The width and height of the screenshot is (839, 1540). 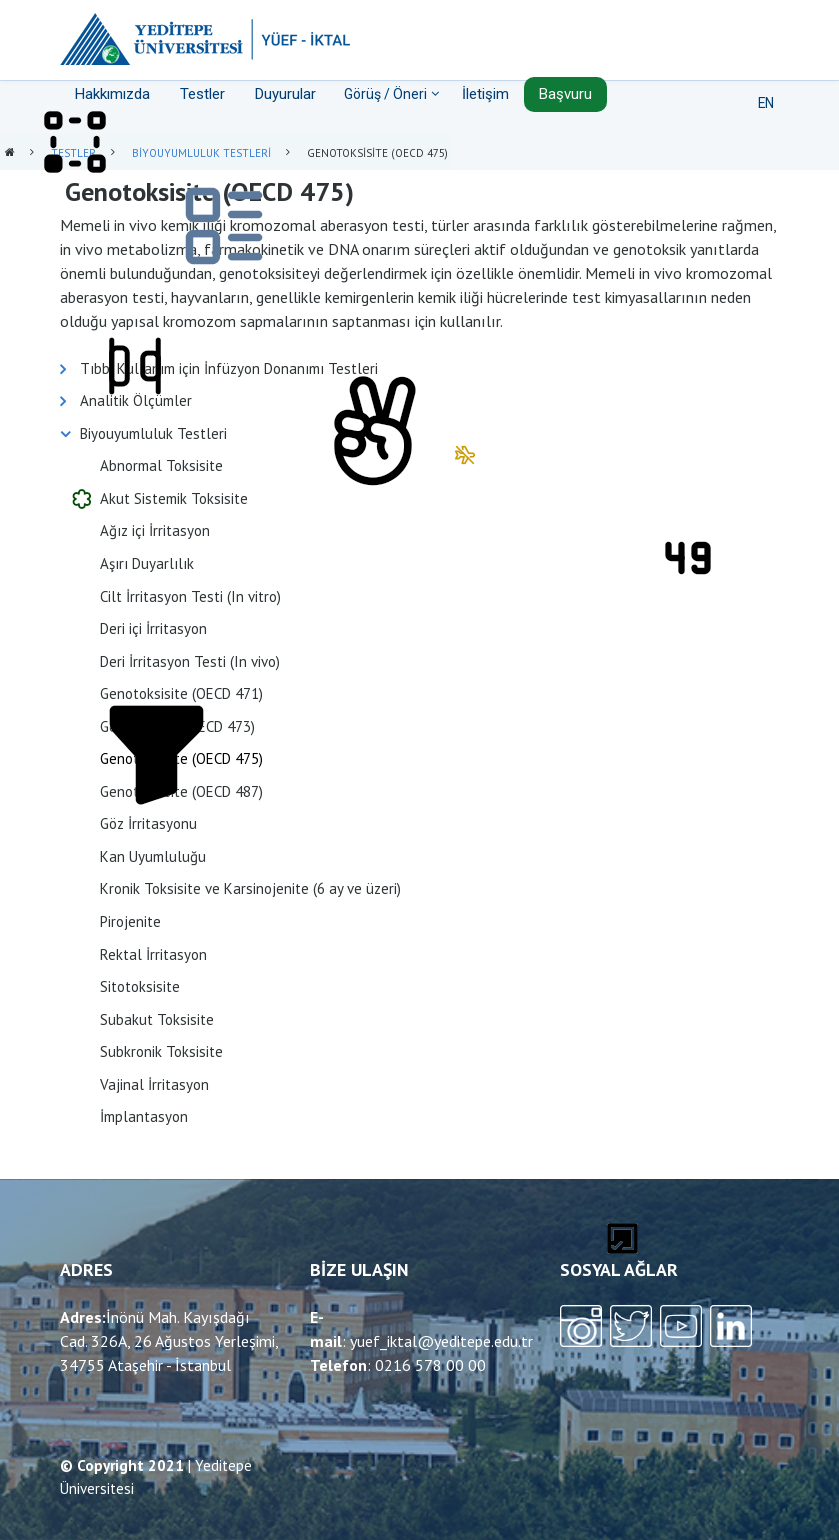 What do you see at coordinates (82, 499) in the screenshot?
I see `indicates a michelin star rating or award` at bounding box center [82, 499].